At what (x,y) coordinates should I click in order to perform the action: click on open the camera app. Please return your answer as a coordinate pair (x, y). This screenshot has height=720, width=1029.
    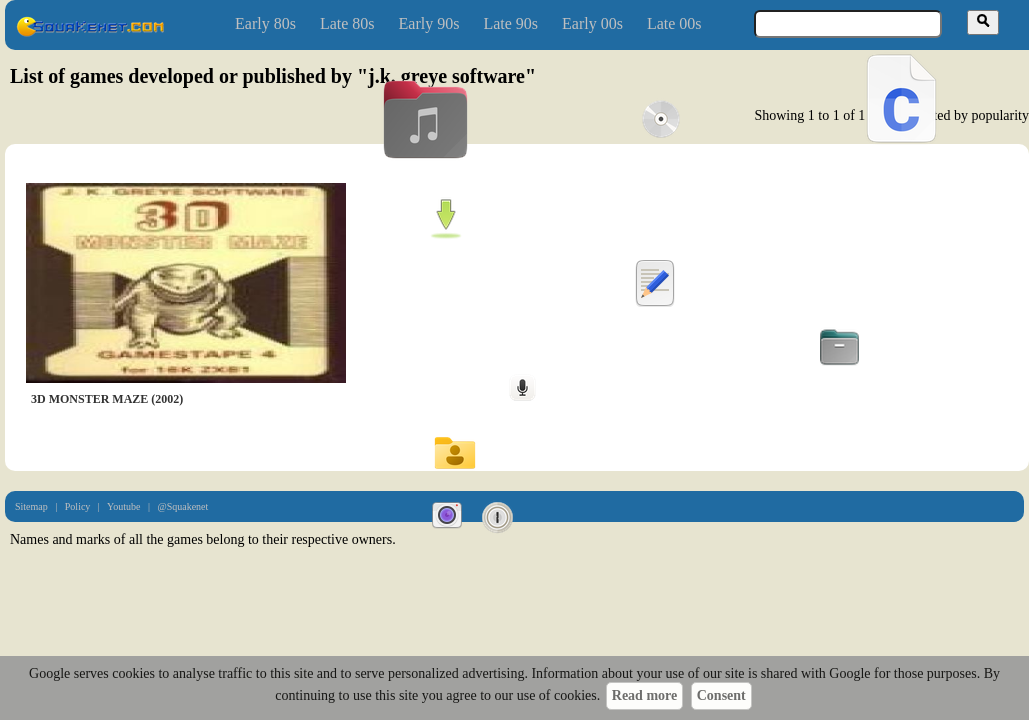
    Looking at the image, I should click on (447, 515).